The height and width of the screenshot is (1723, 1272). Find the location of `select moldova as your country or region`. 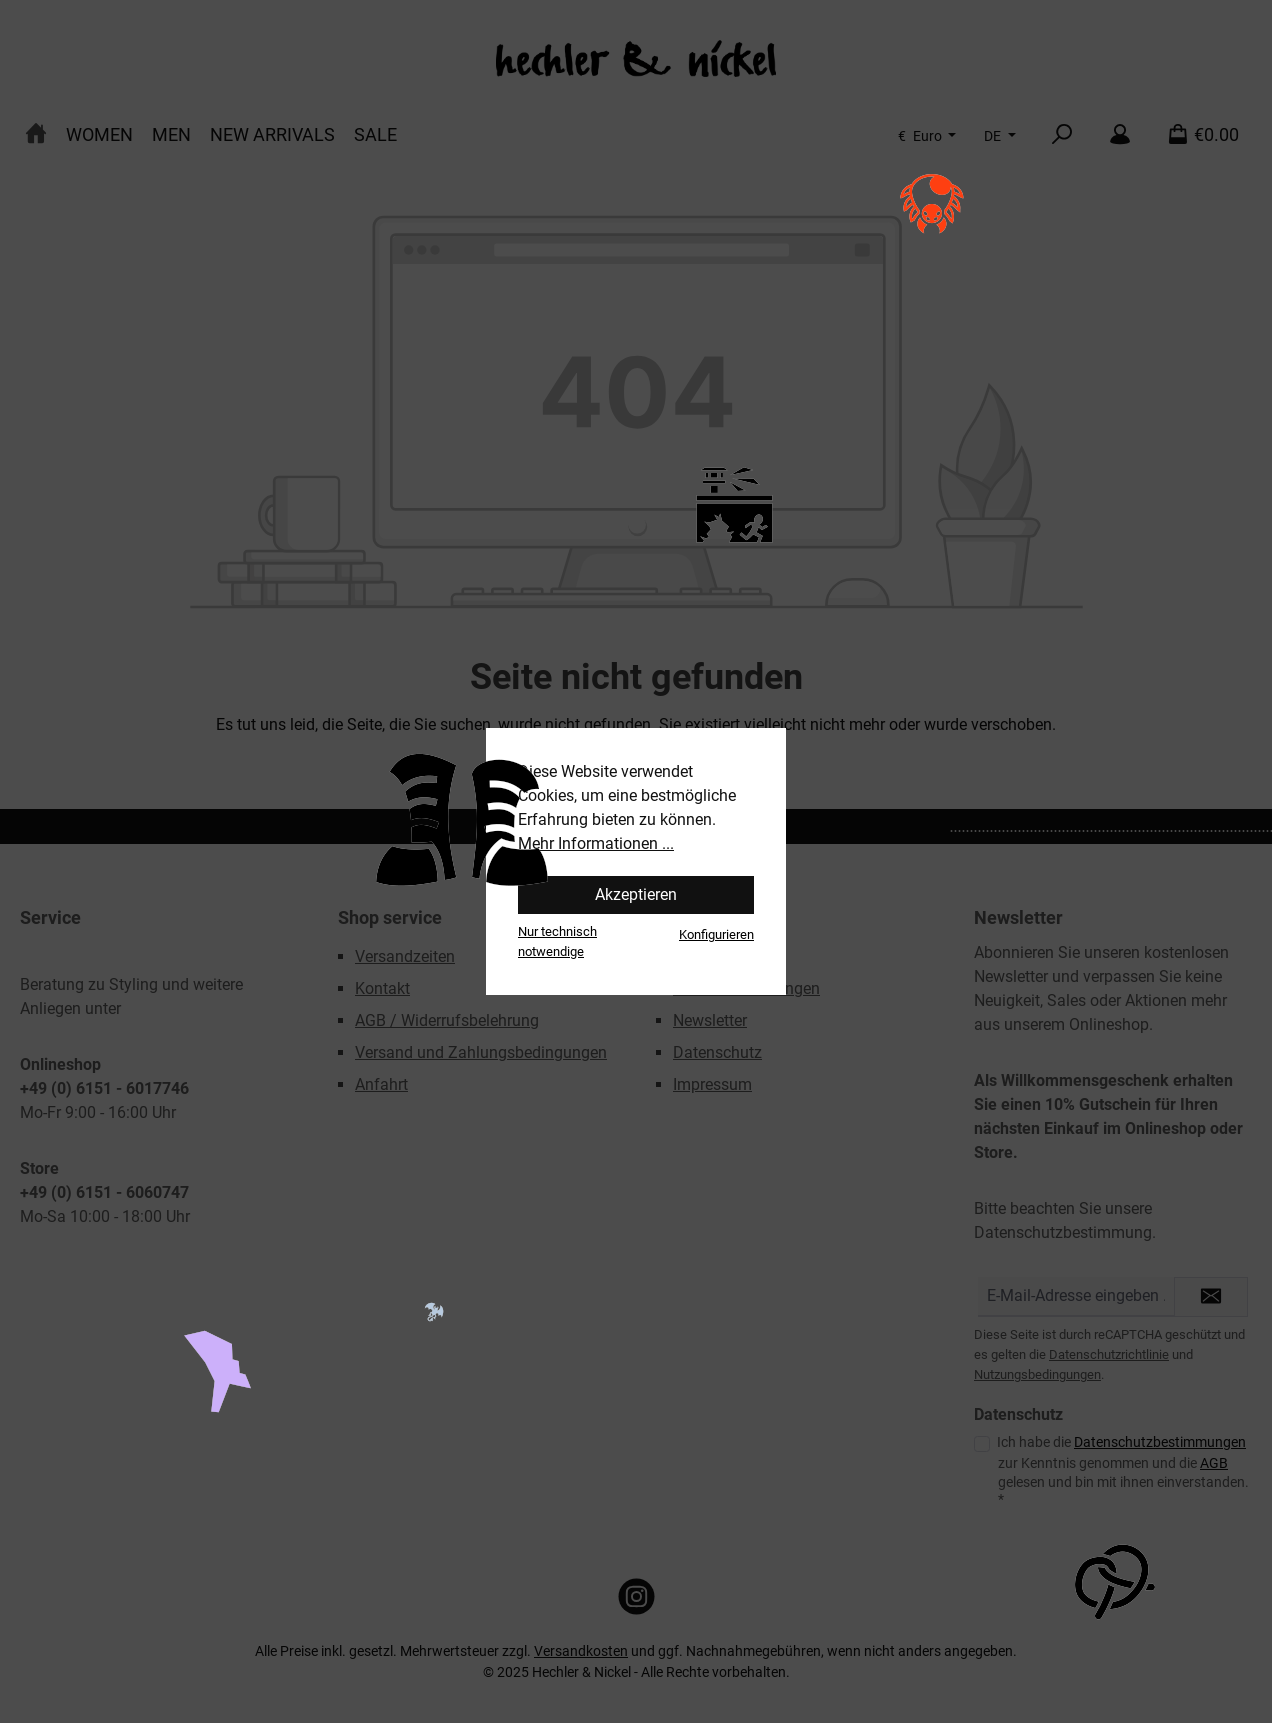

select moldova as your country or region is located at coordinates (217, 1371).